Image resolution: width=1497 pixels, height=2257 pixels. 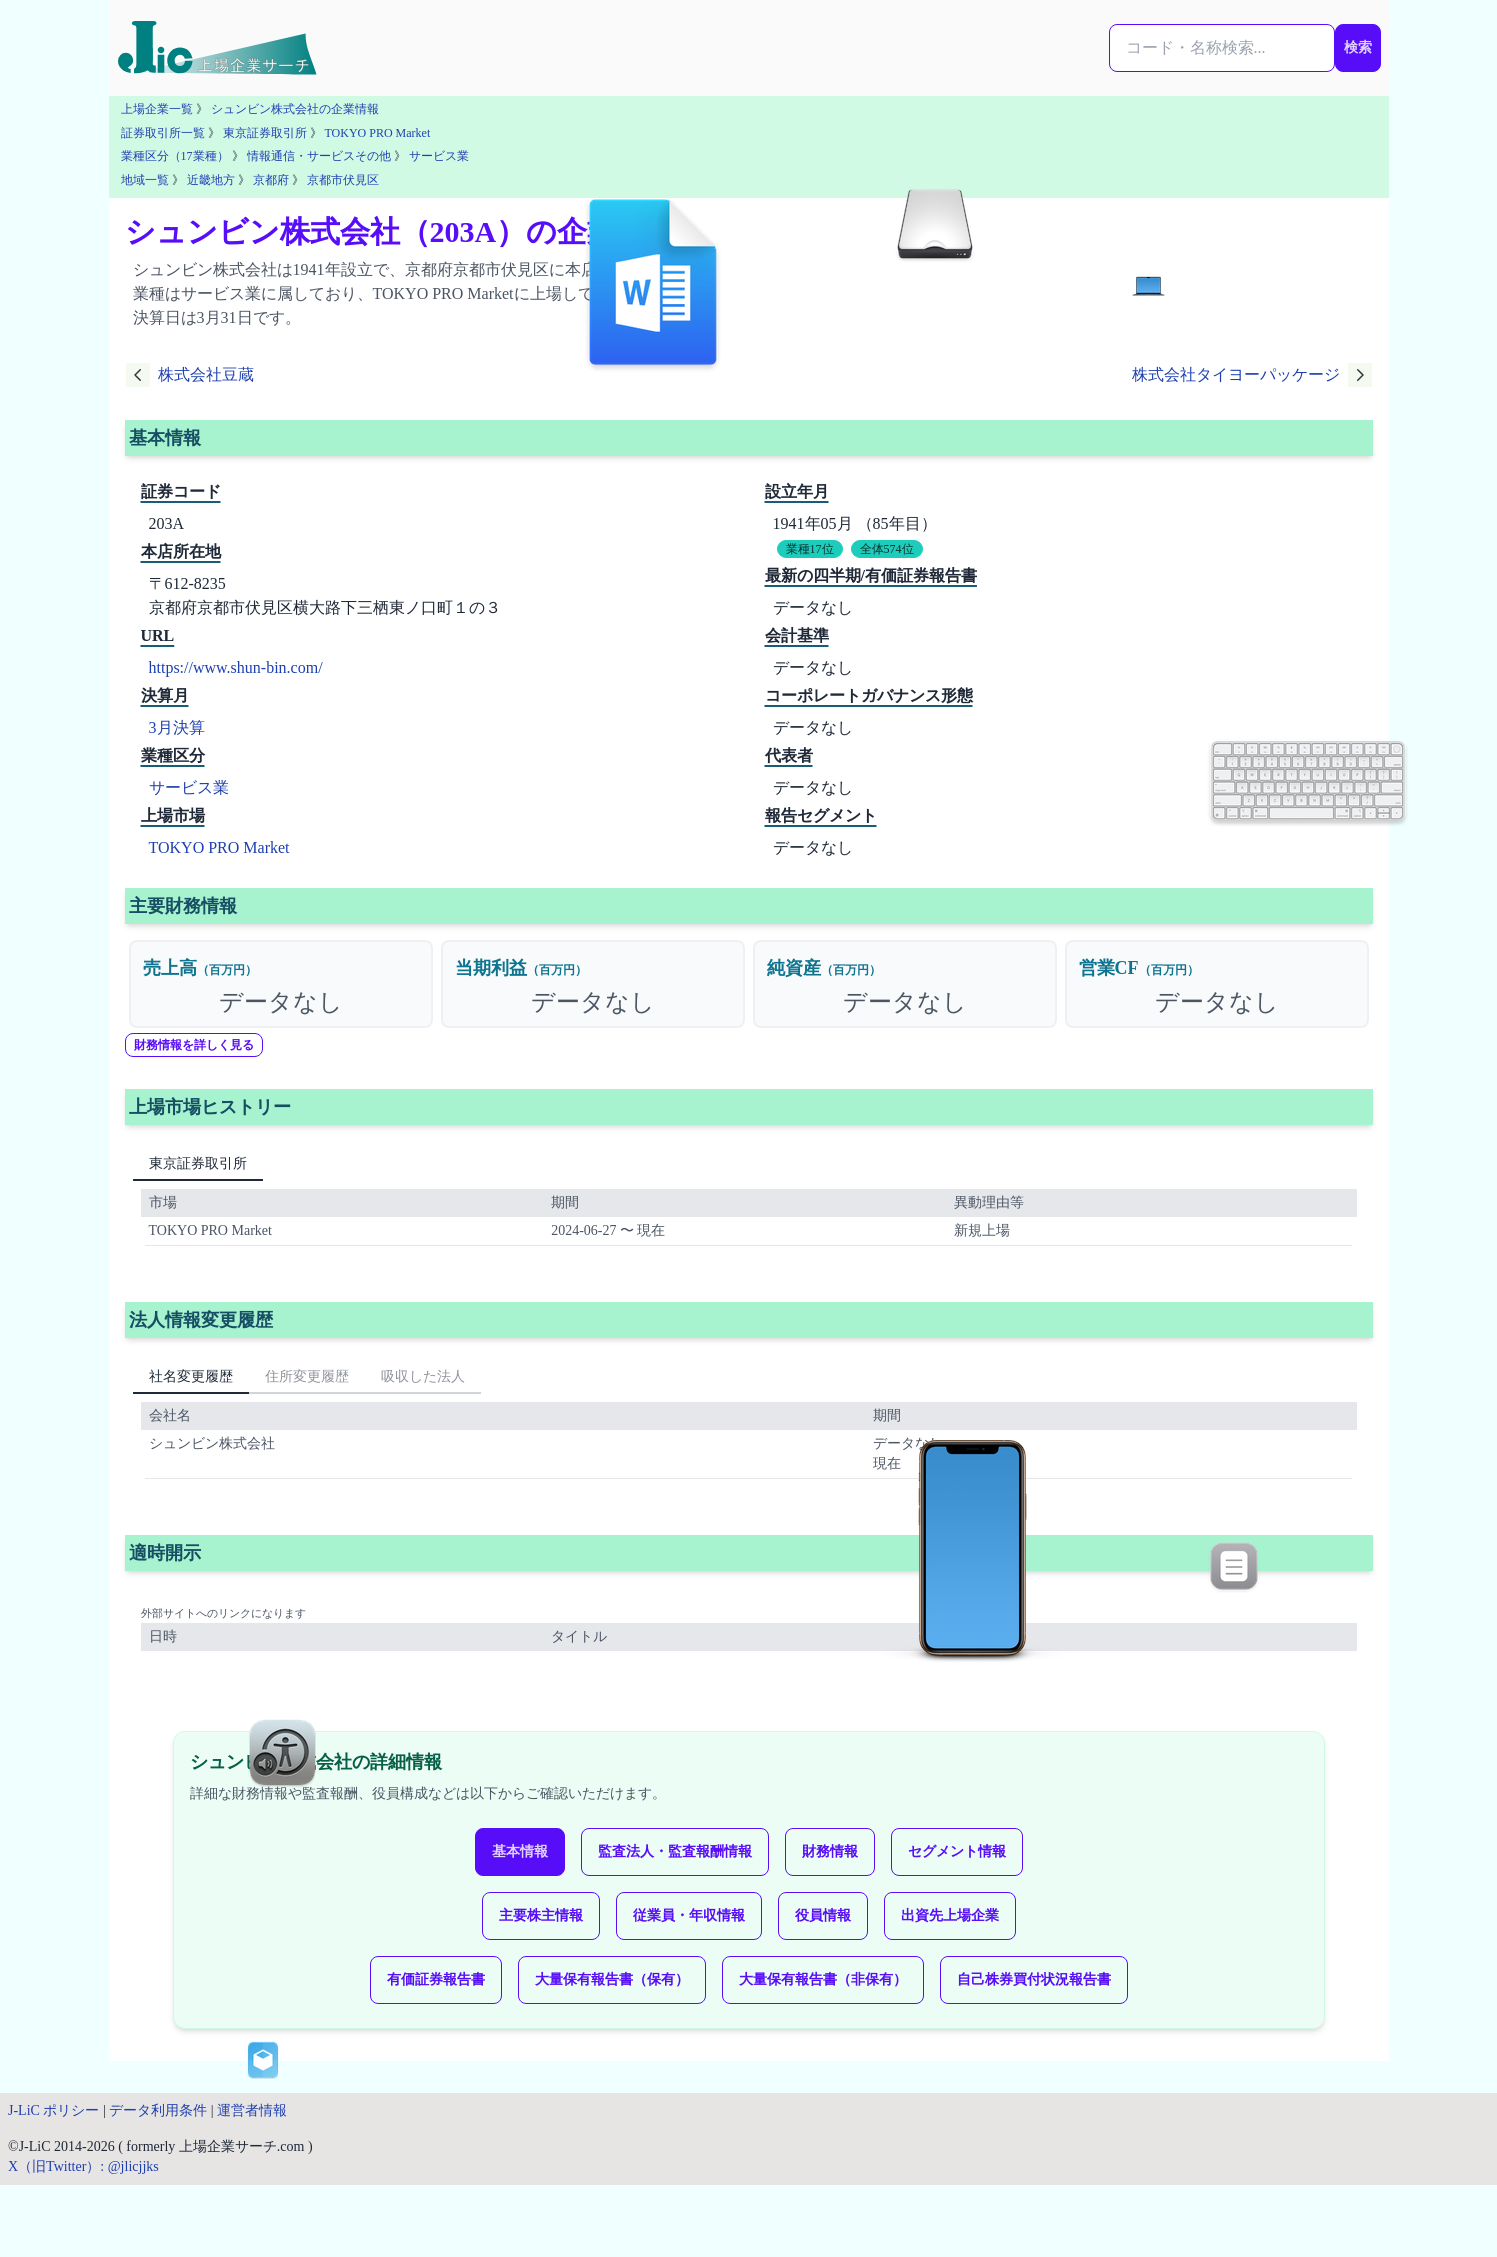 I want to click on access menu editing preferences, so click(x=1234, y=1567).